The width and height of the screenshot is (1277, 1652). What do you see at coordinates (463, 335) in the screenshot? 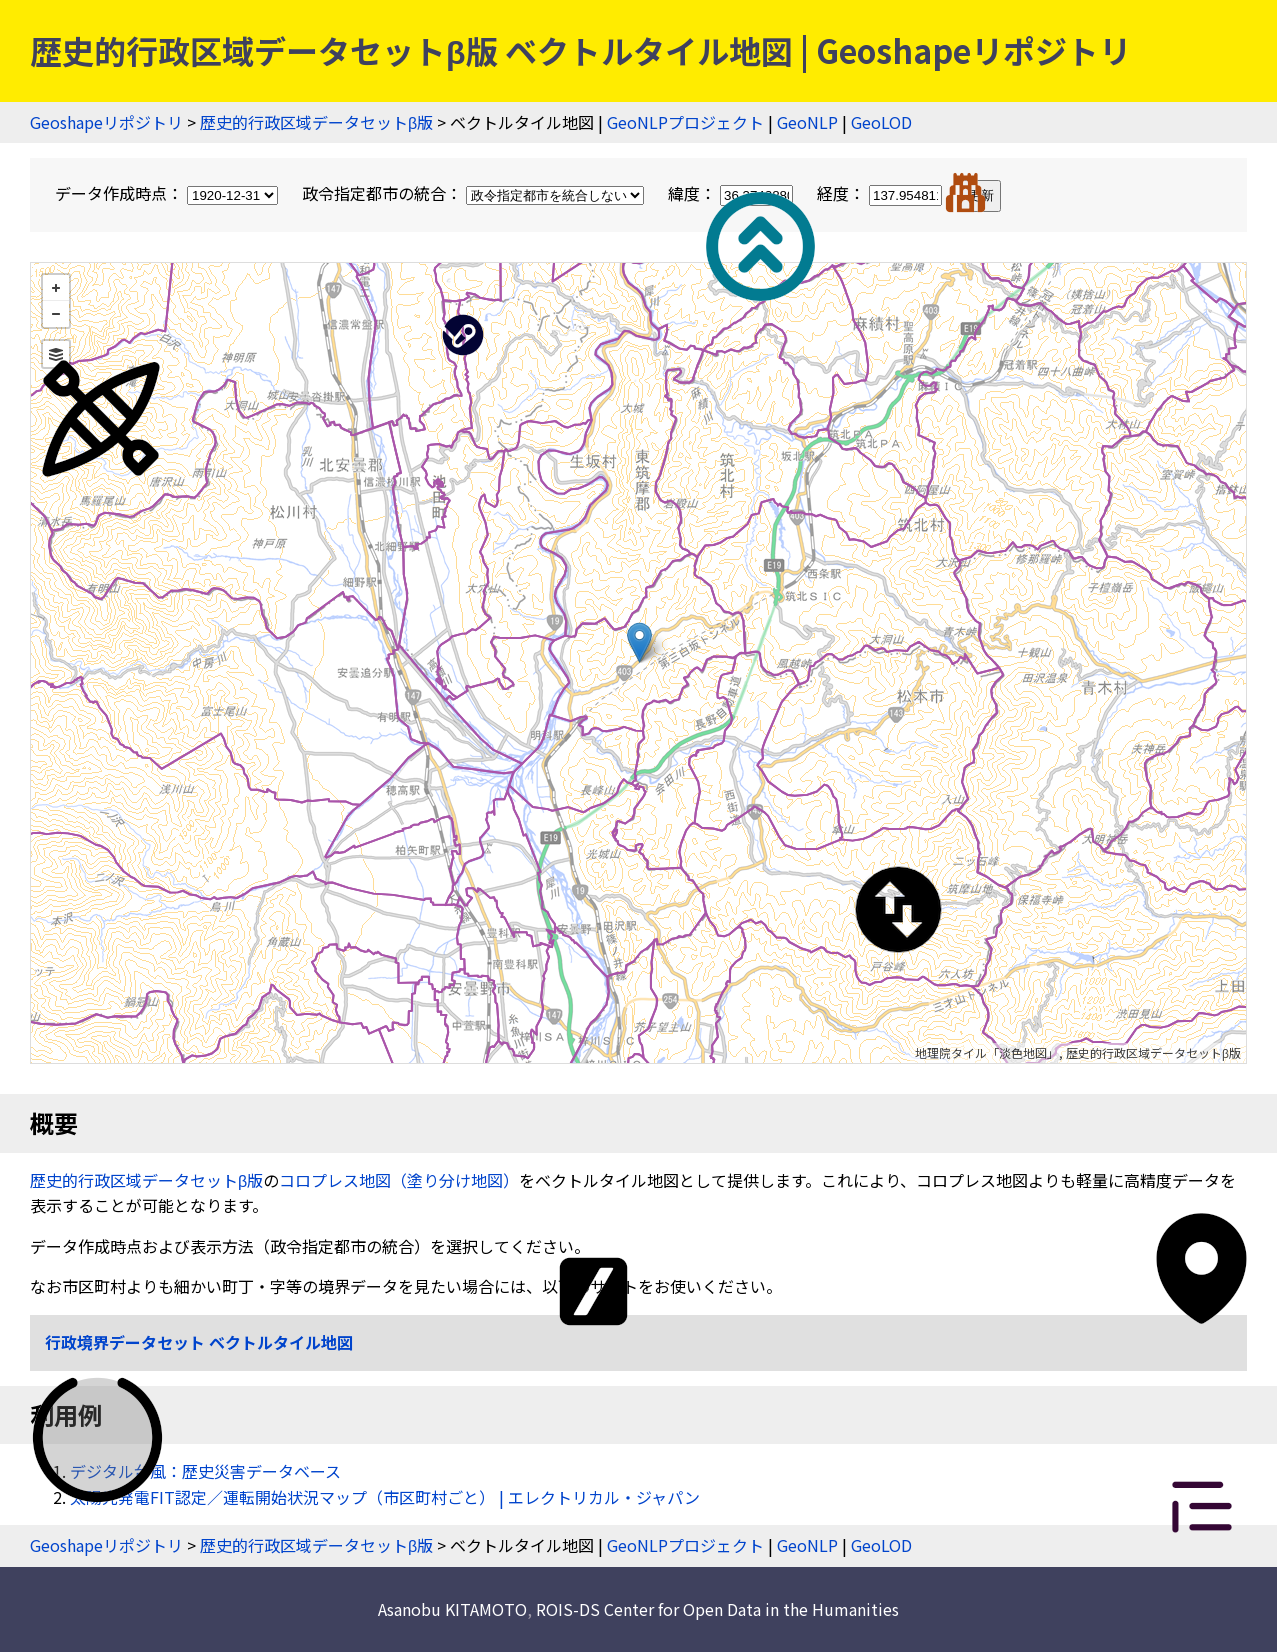
I see `open the Steam gaming platform` at bounding box center [463, 335].